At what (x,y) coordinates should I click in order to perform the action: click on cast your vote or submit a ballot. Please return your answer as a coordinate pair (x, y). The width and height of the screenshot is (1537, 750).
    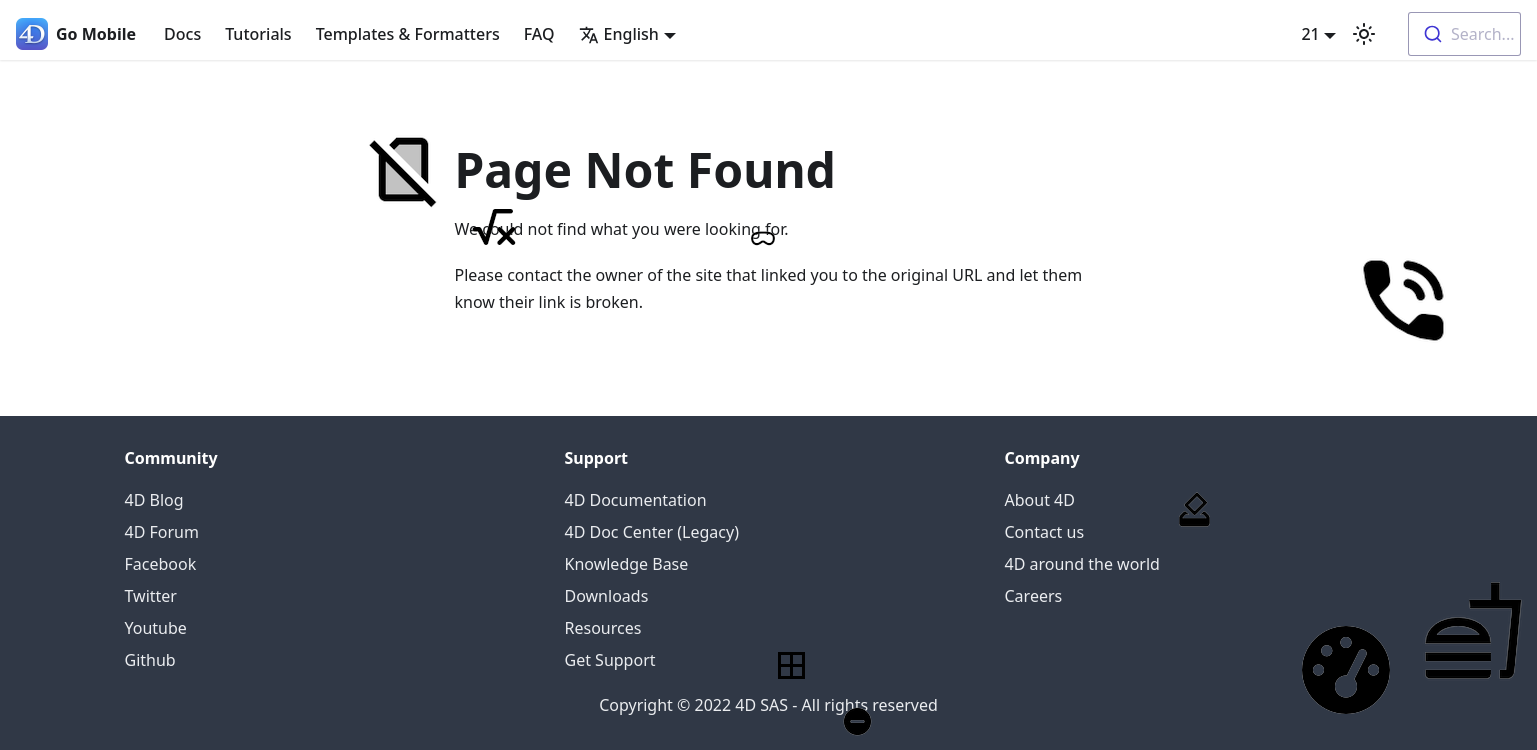
    Looking at the image, I should click on (1194, 509).